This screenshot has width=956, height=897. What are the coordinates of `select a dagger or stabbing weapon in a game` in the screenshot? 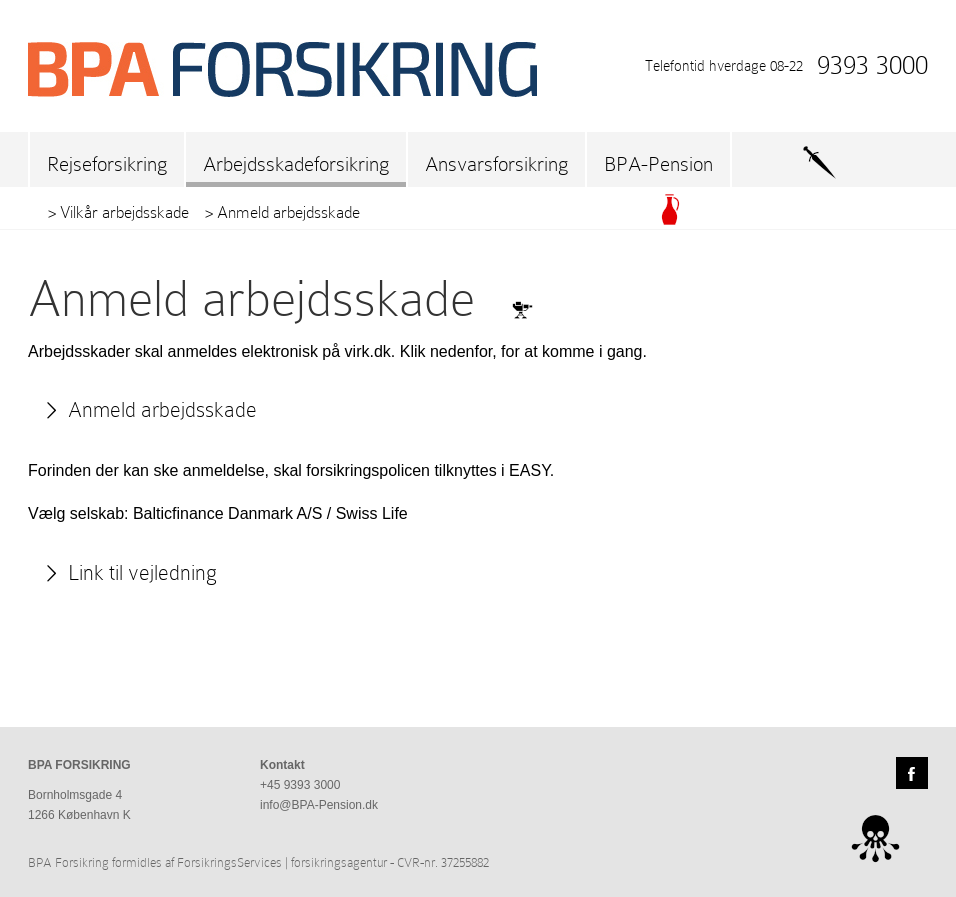 It's located at (819, 162).